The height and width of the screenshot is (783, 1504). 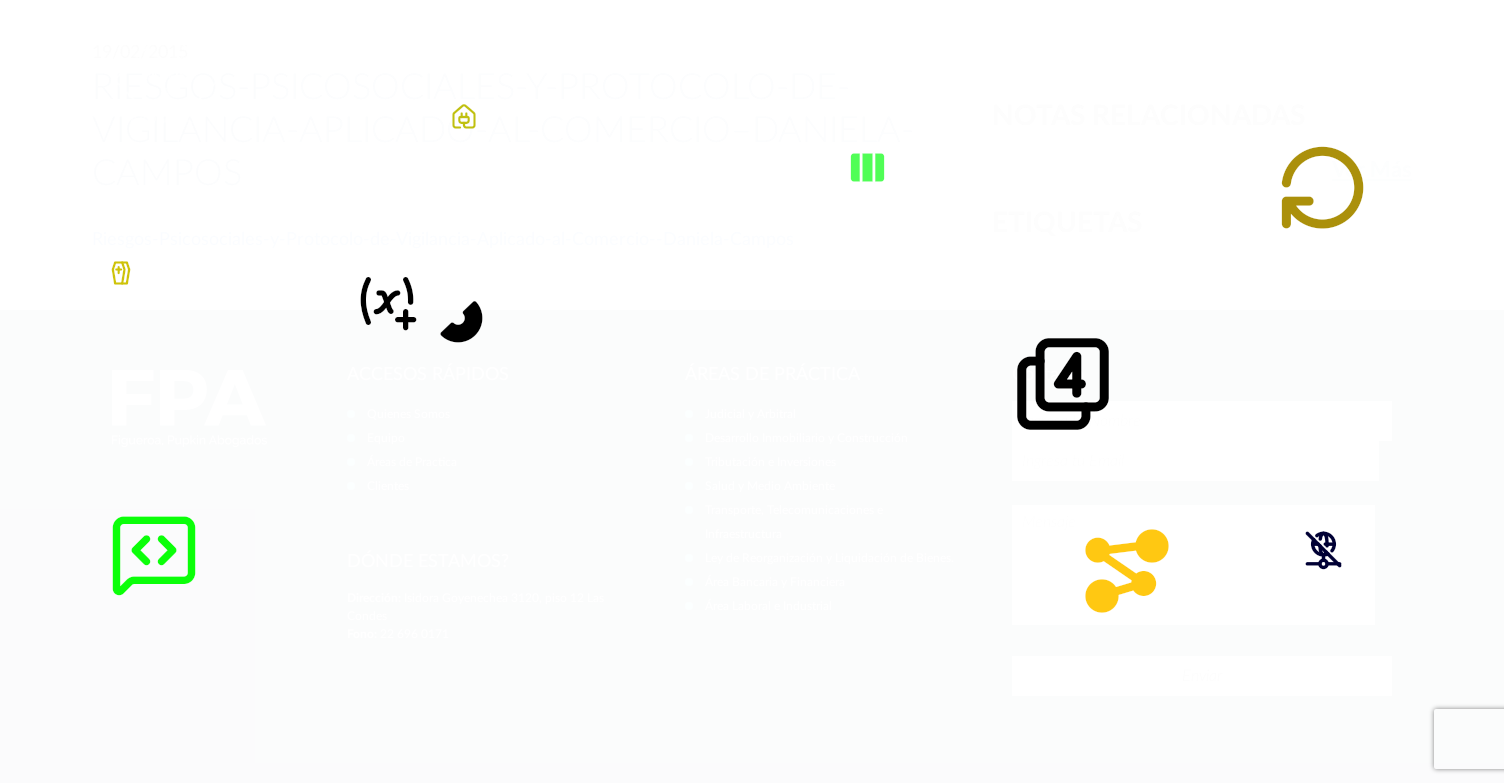 I want to click on indicates deceased or death-related content, so click(x=121, y=273).